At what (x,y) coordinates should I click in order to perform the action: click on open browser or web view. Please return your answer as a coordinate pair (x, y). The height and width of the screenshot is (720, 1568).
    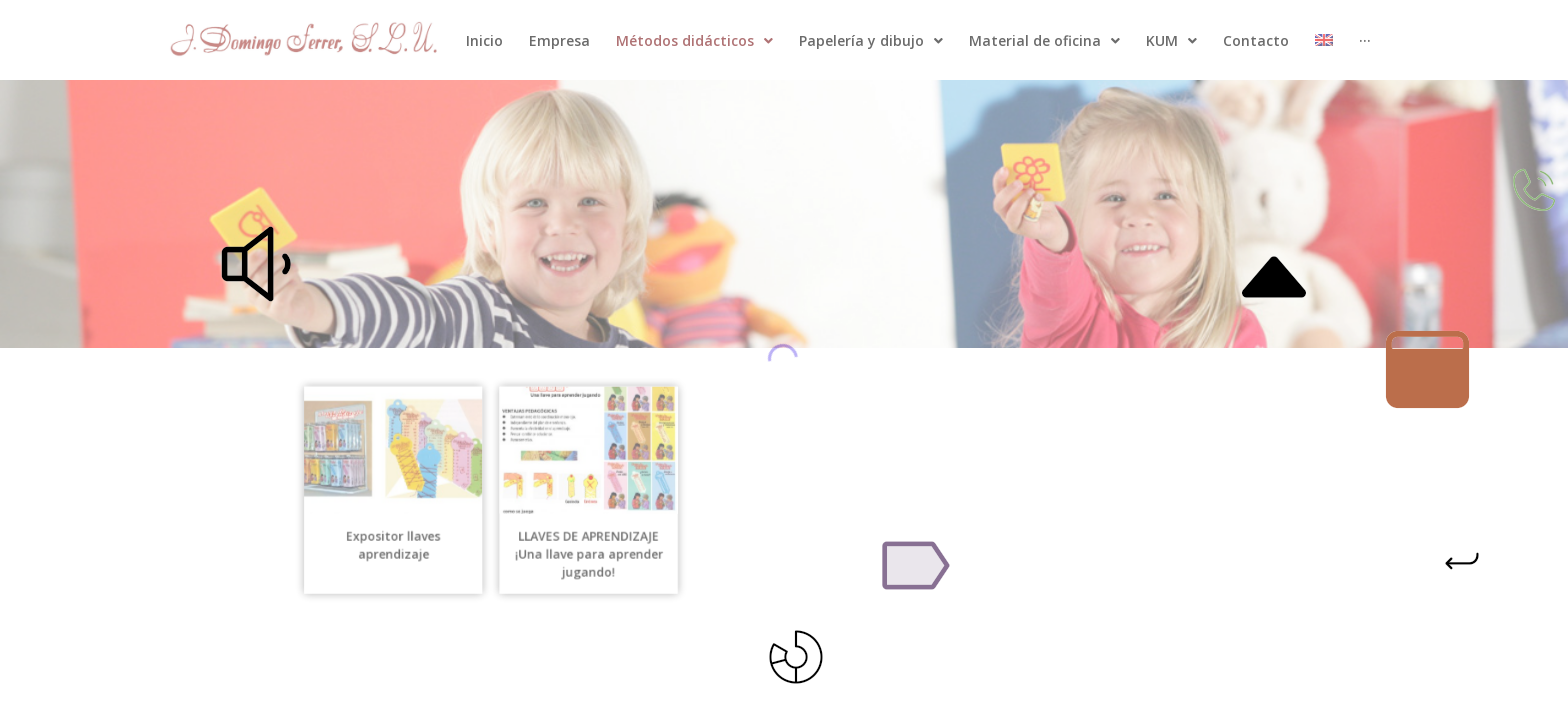
    Looking at the image, I should click on (1427, 369).